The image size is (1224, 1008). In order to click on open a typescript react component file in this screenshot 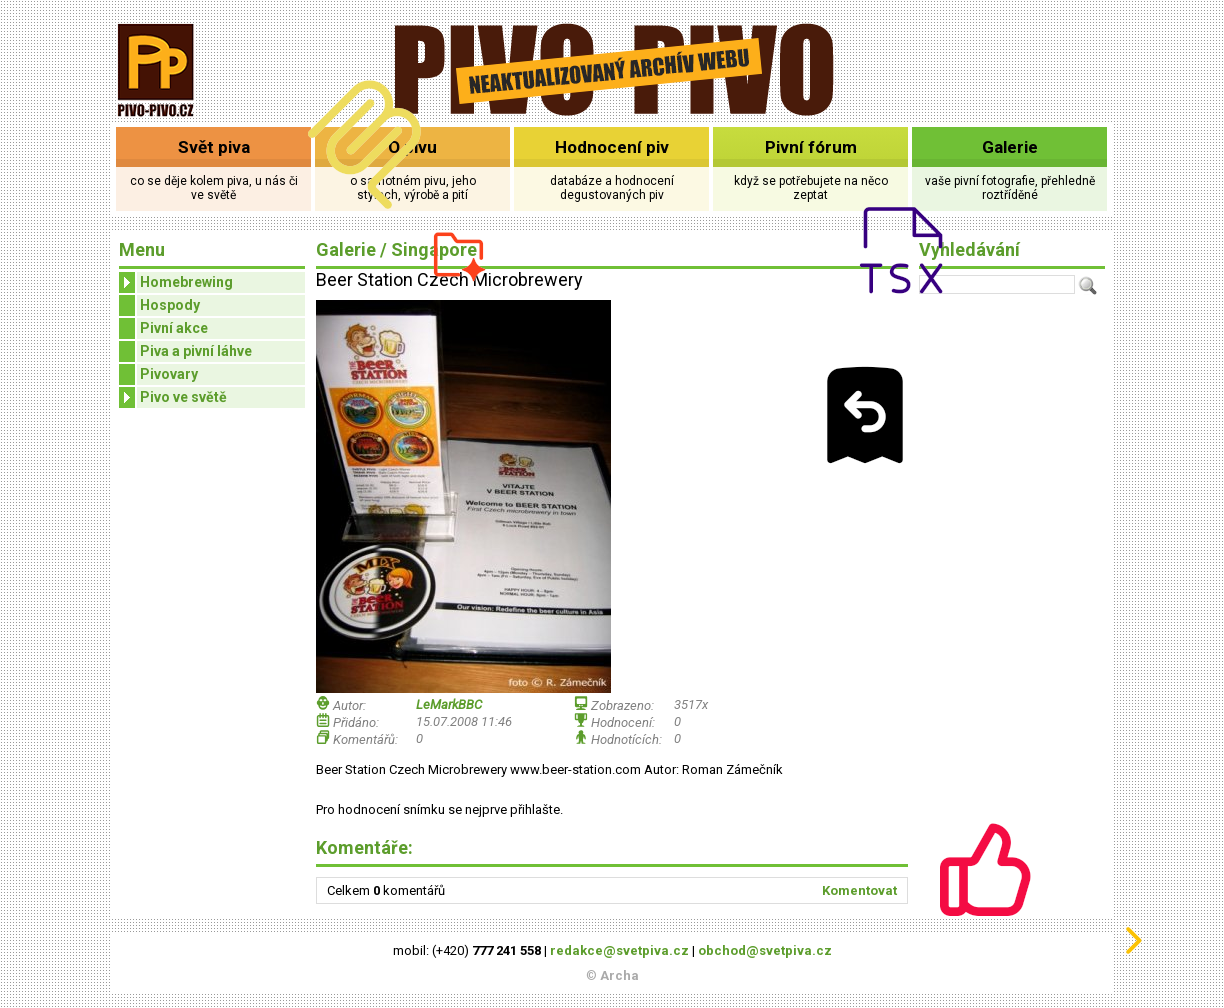, I will do `click(903, 254)`.